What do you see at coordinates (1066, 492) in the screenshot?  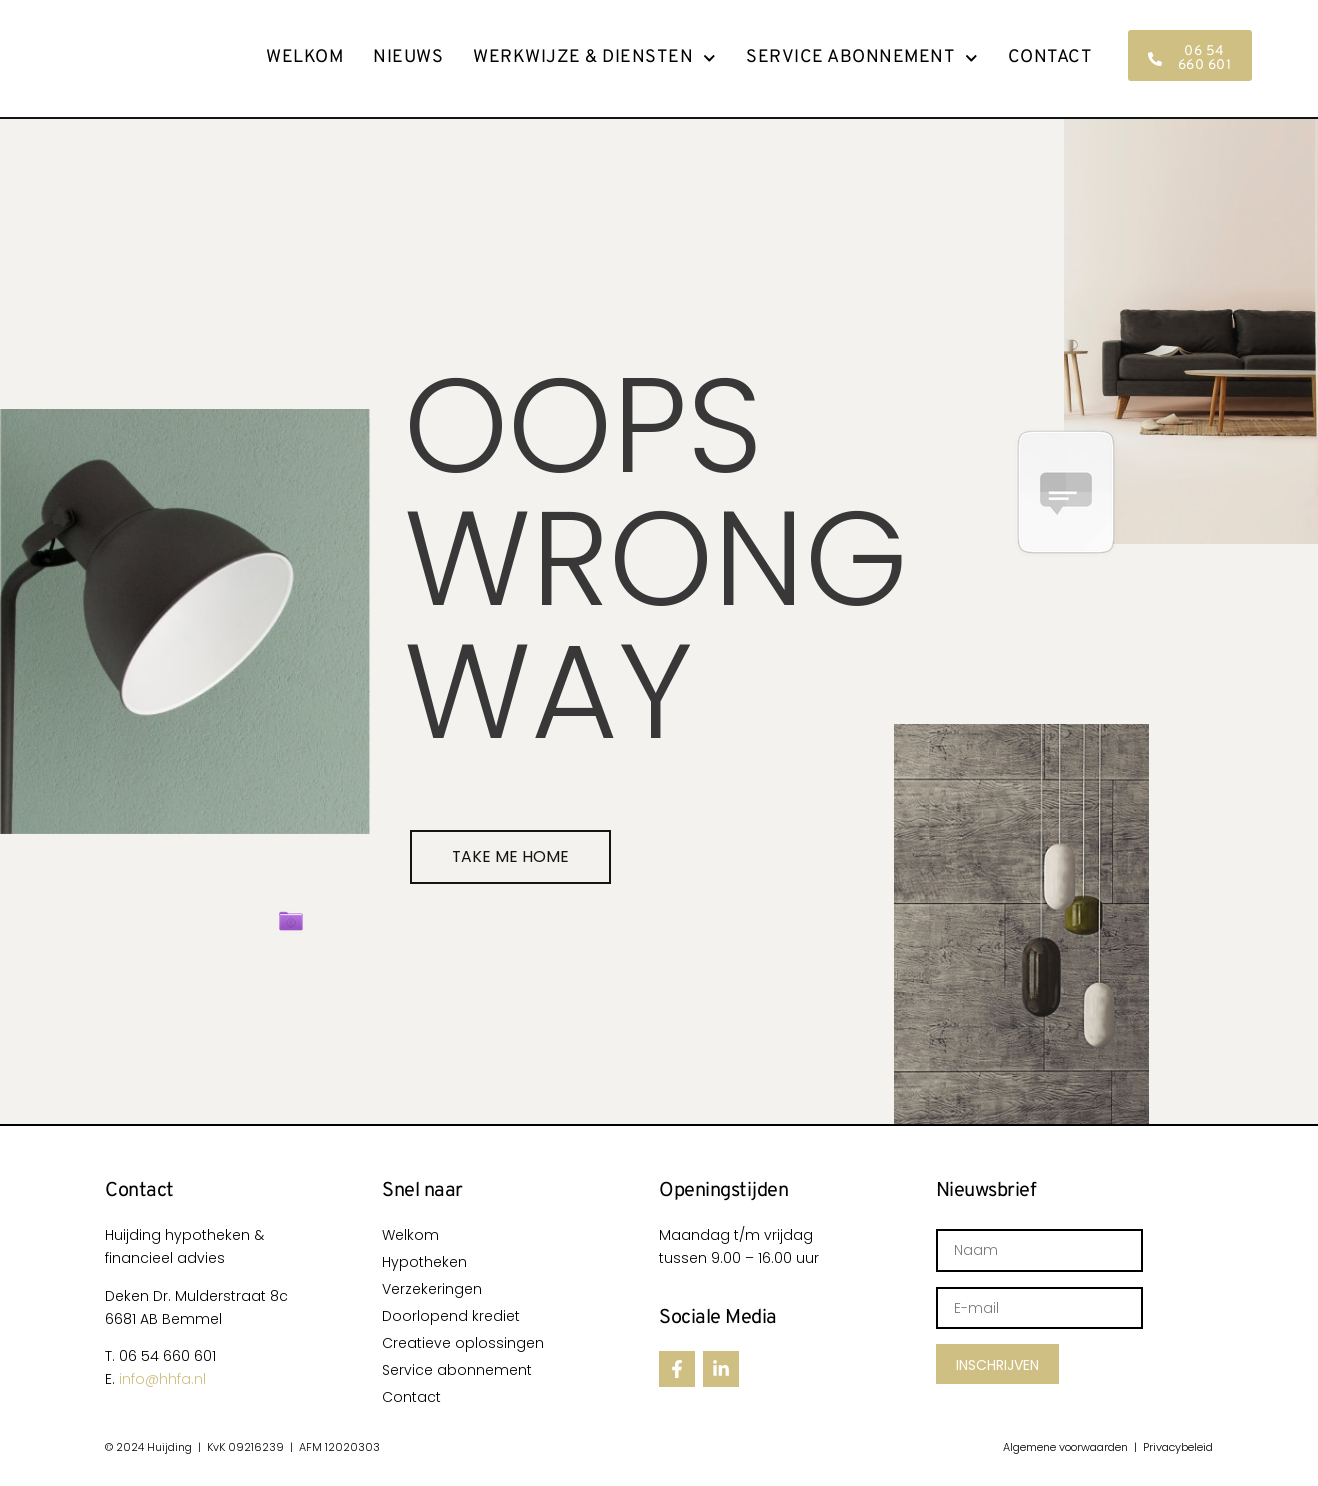 I see `a SAMI subtitle or caption file` at bounding box center [1066, 492].